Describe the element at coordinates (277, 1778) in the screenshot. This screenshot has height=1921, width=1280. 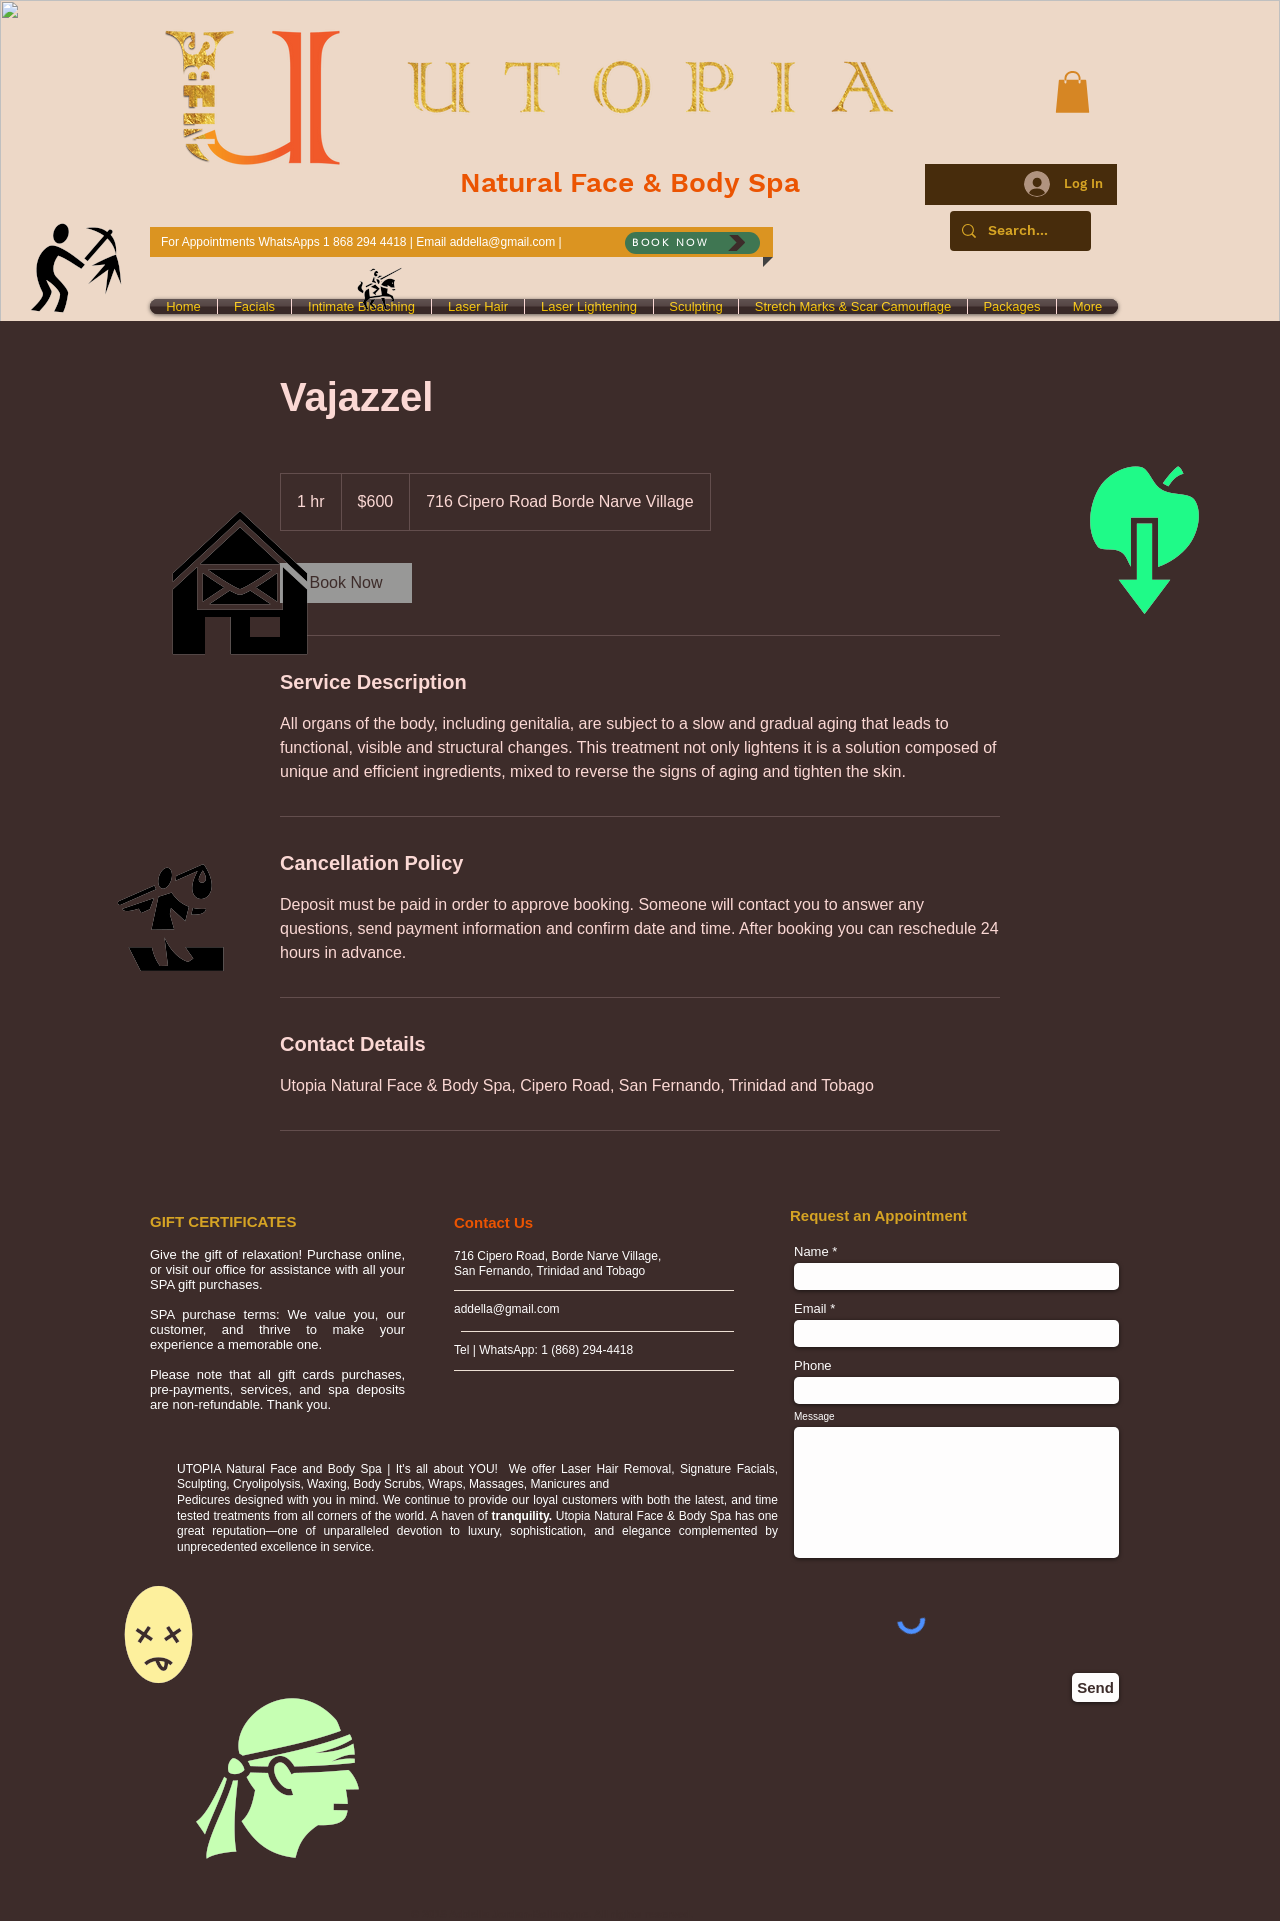
I see `toggle hidden or spoiler content` at that location.